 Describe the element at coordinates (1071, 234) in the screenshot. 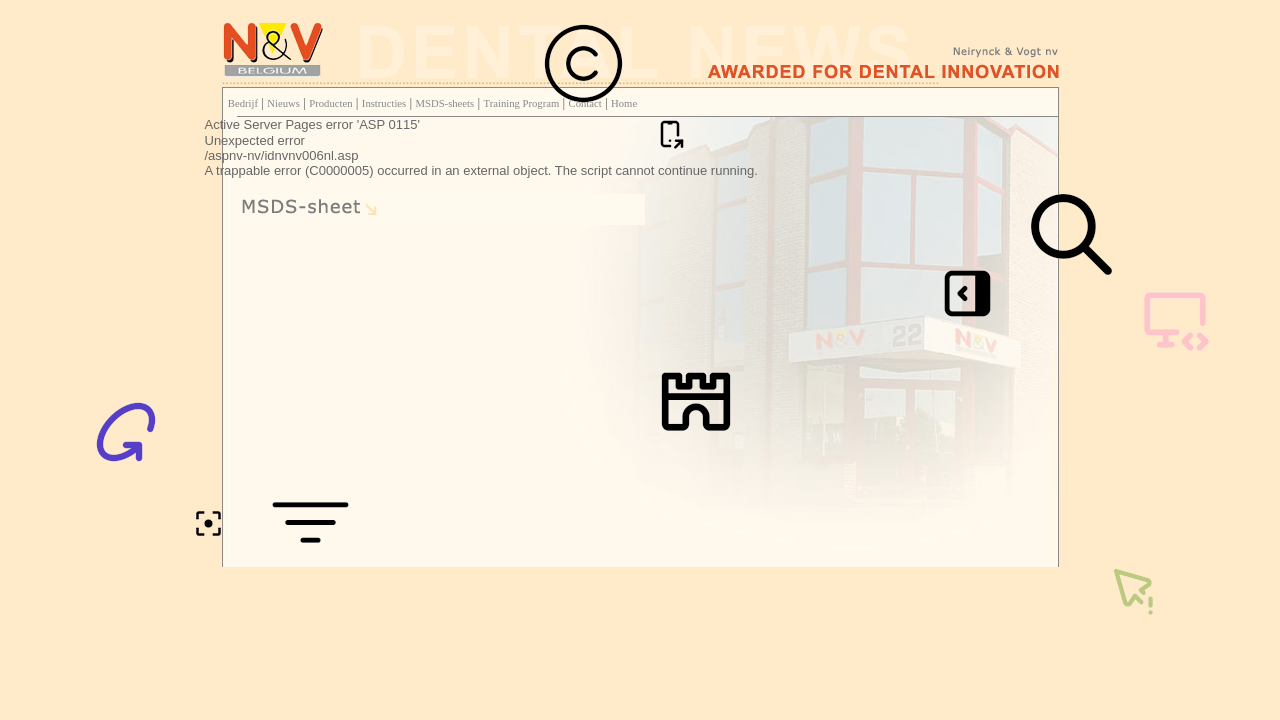

I see `search for content or items` at that location.